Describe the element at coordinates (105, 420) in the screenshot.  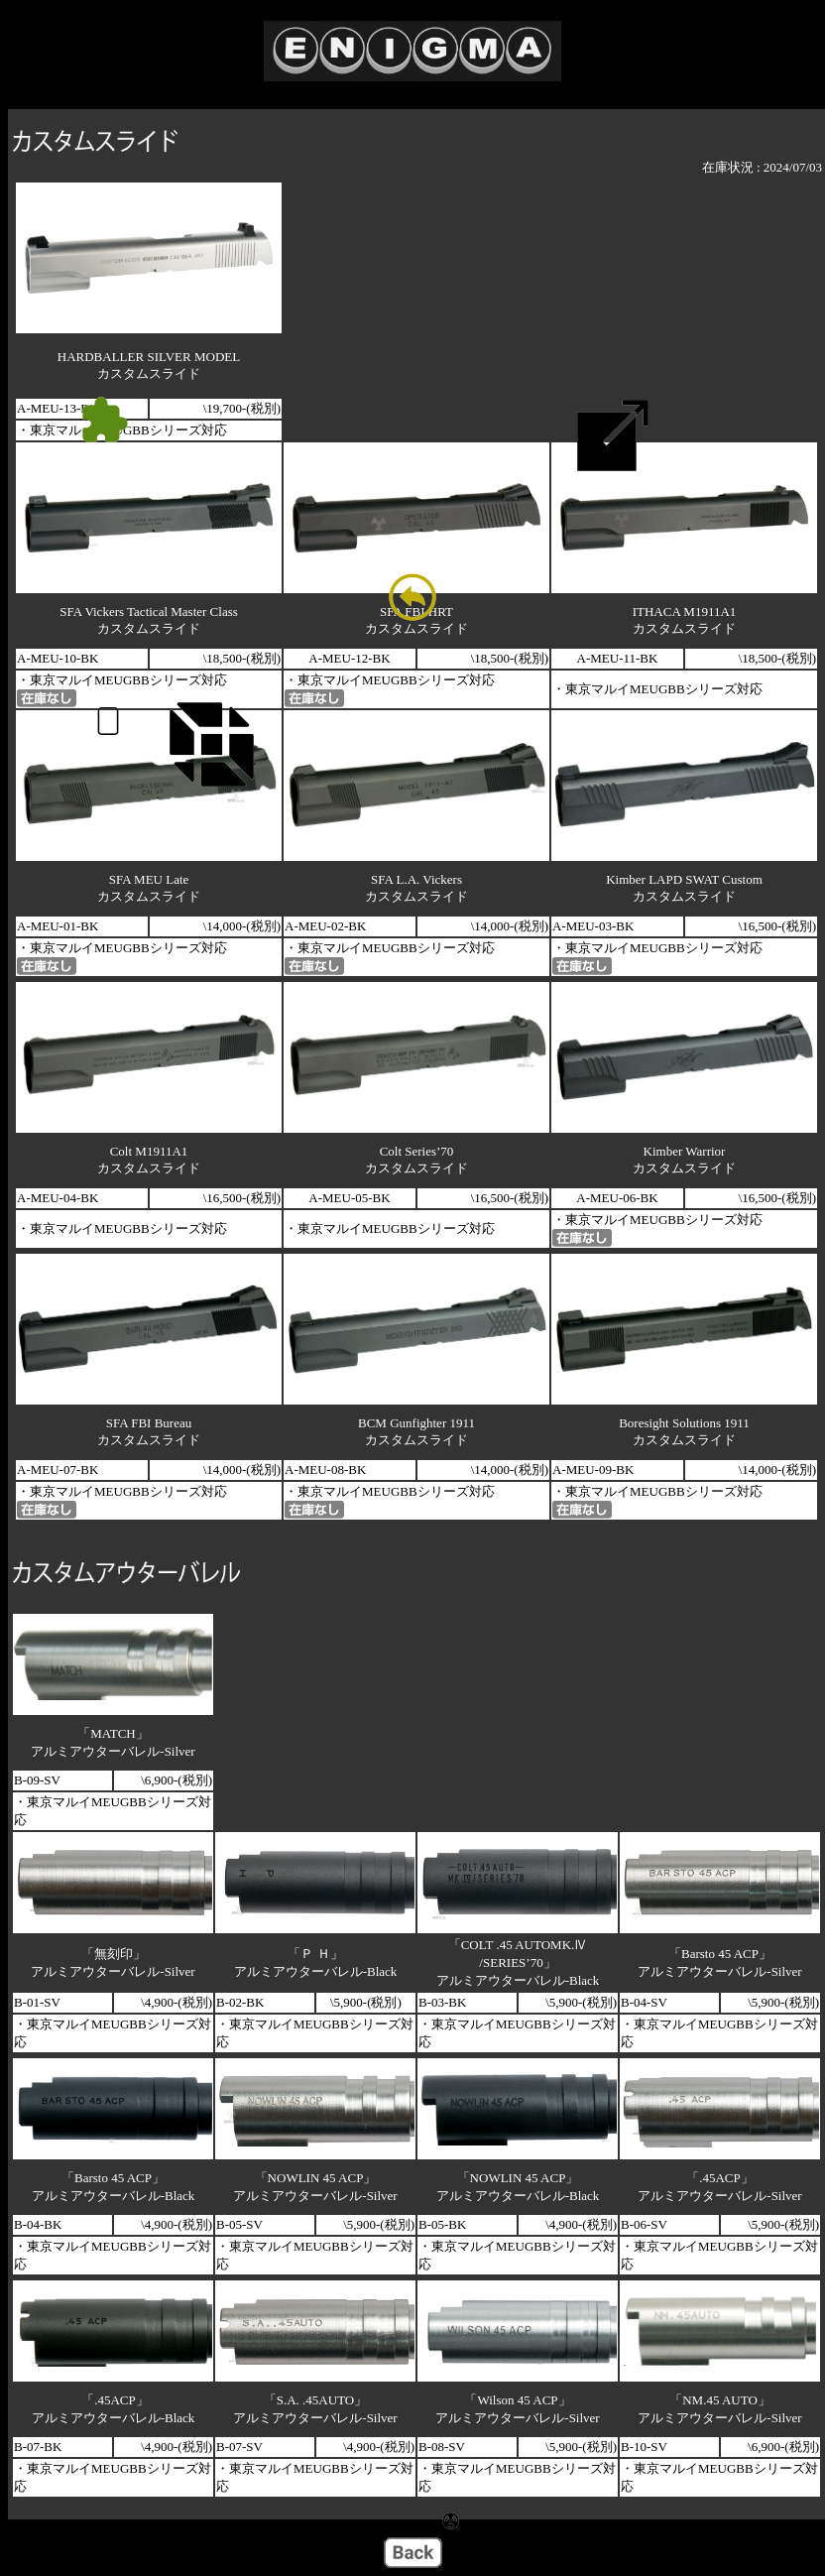
I see `access browser extensions or add-ons` at that location.